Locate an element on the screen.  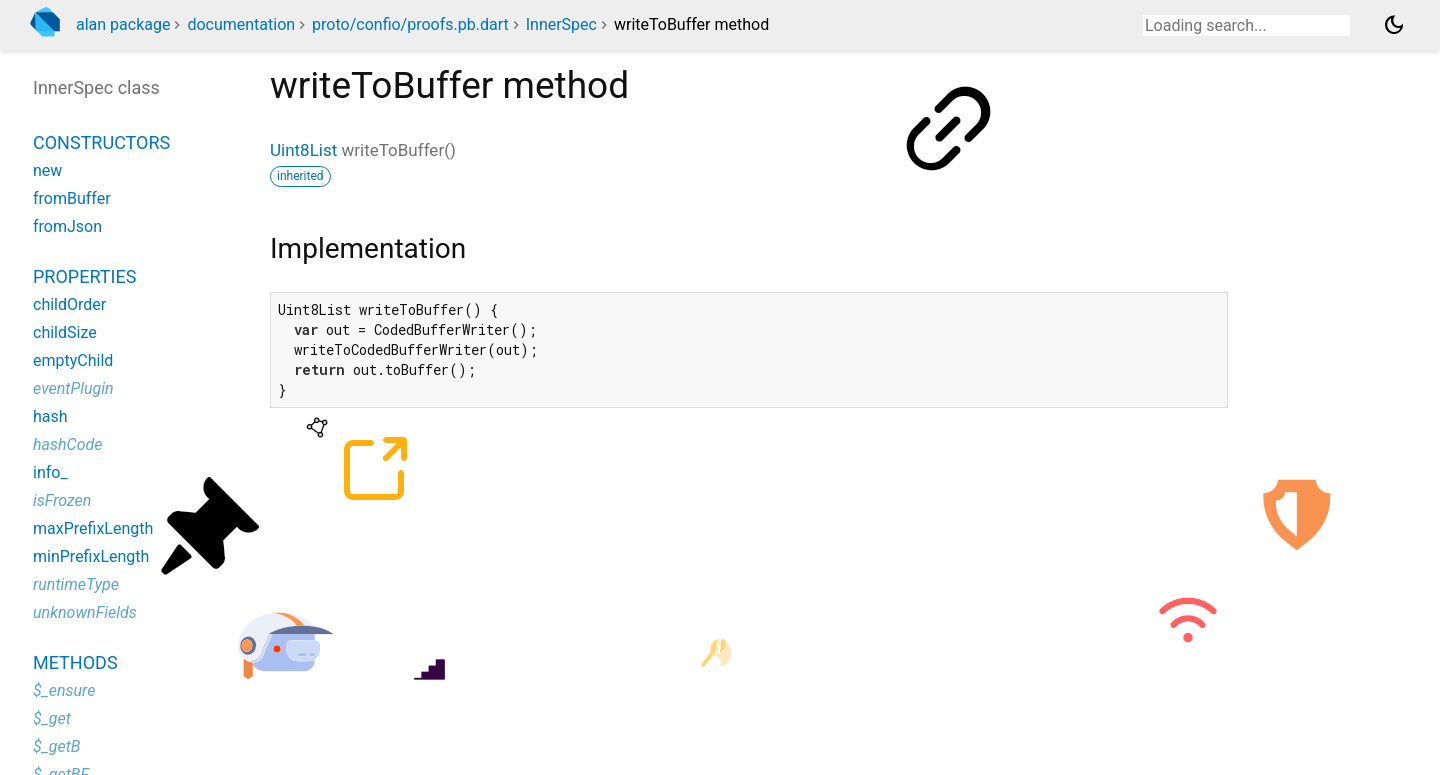
discord moderator programs alumni badge is located at coordinates (1297, 515).